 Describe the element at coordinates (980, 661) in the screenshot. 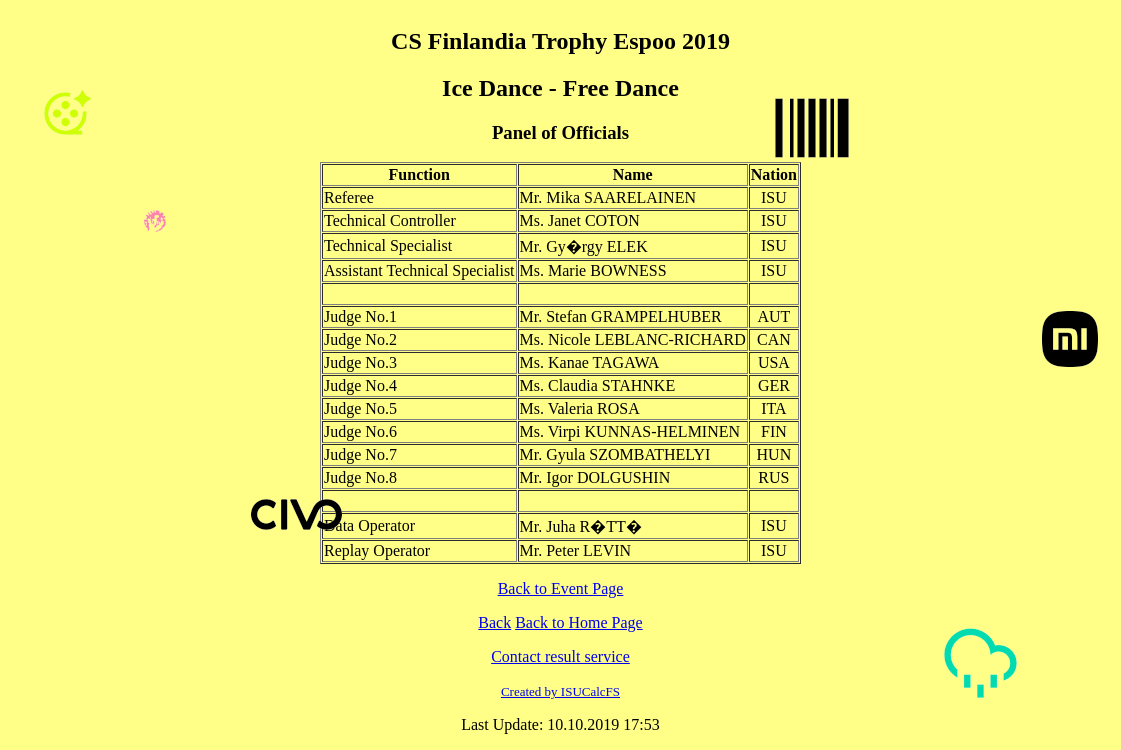

I see `indicates rainy or showery weather conditions` at that location.